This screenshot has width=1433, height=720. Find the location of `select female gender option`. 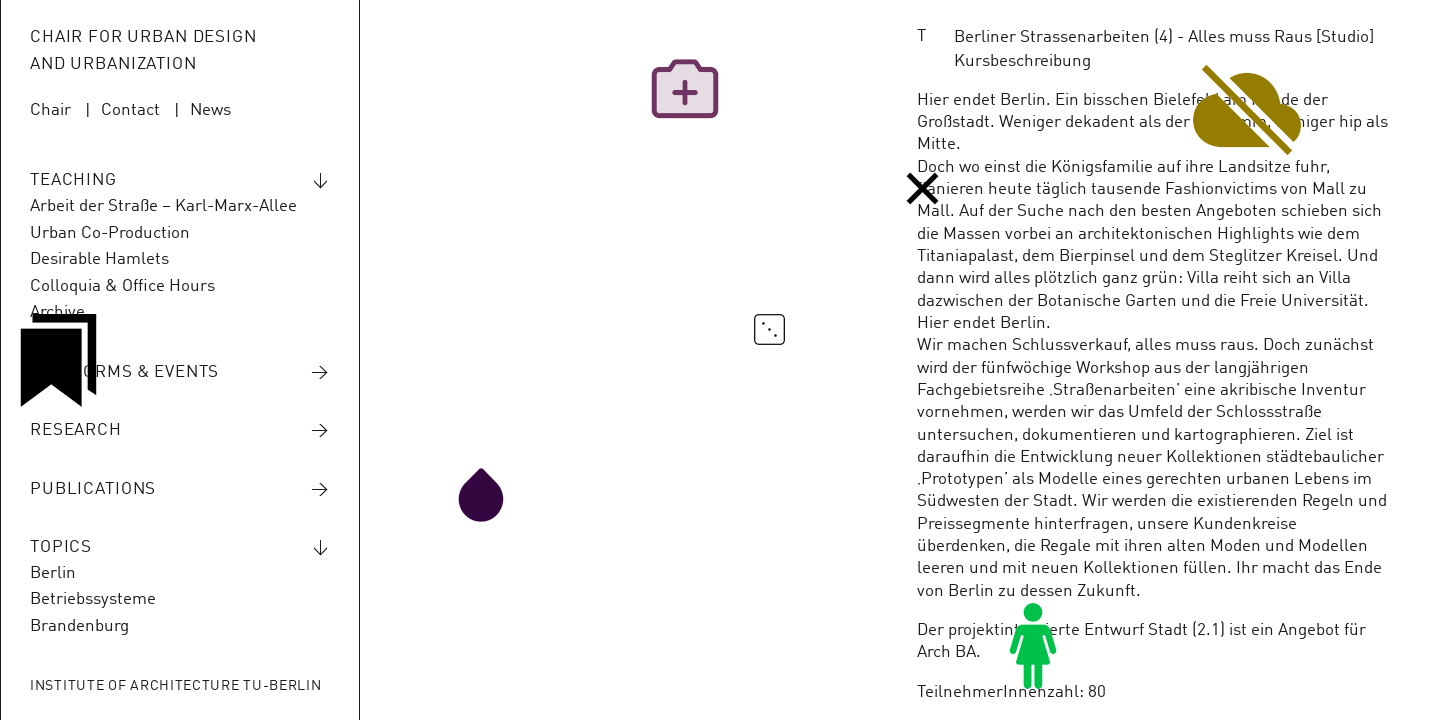

select female gender option is located at coordinates (1033, 646).